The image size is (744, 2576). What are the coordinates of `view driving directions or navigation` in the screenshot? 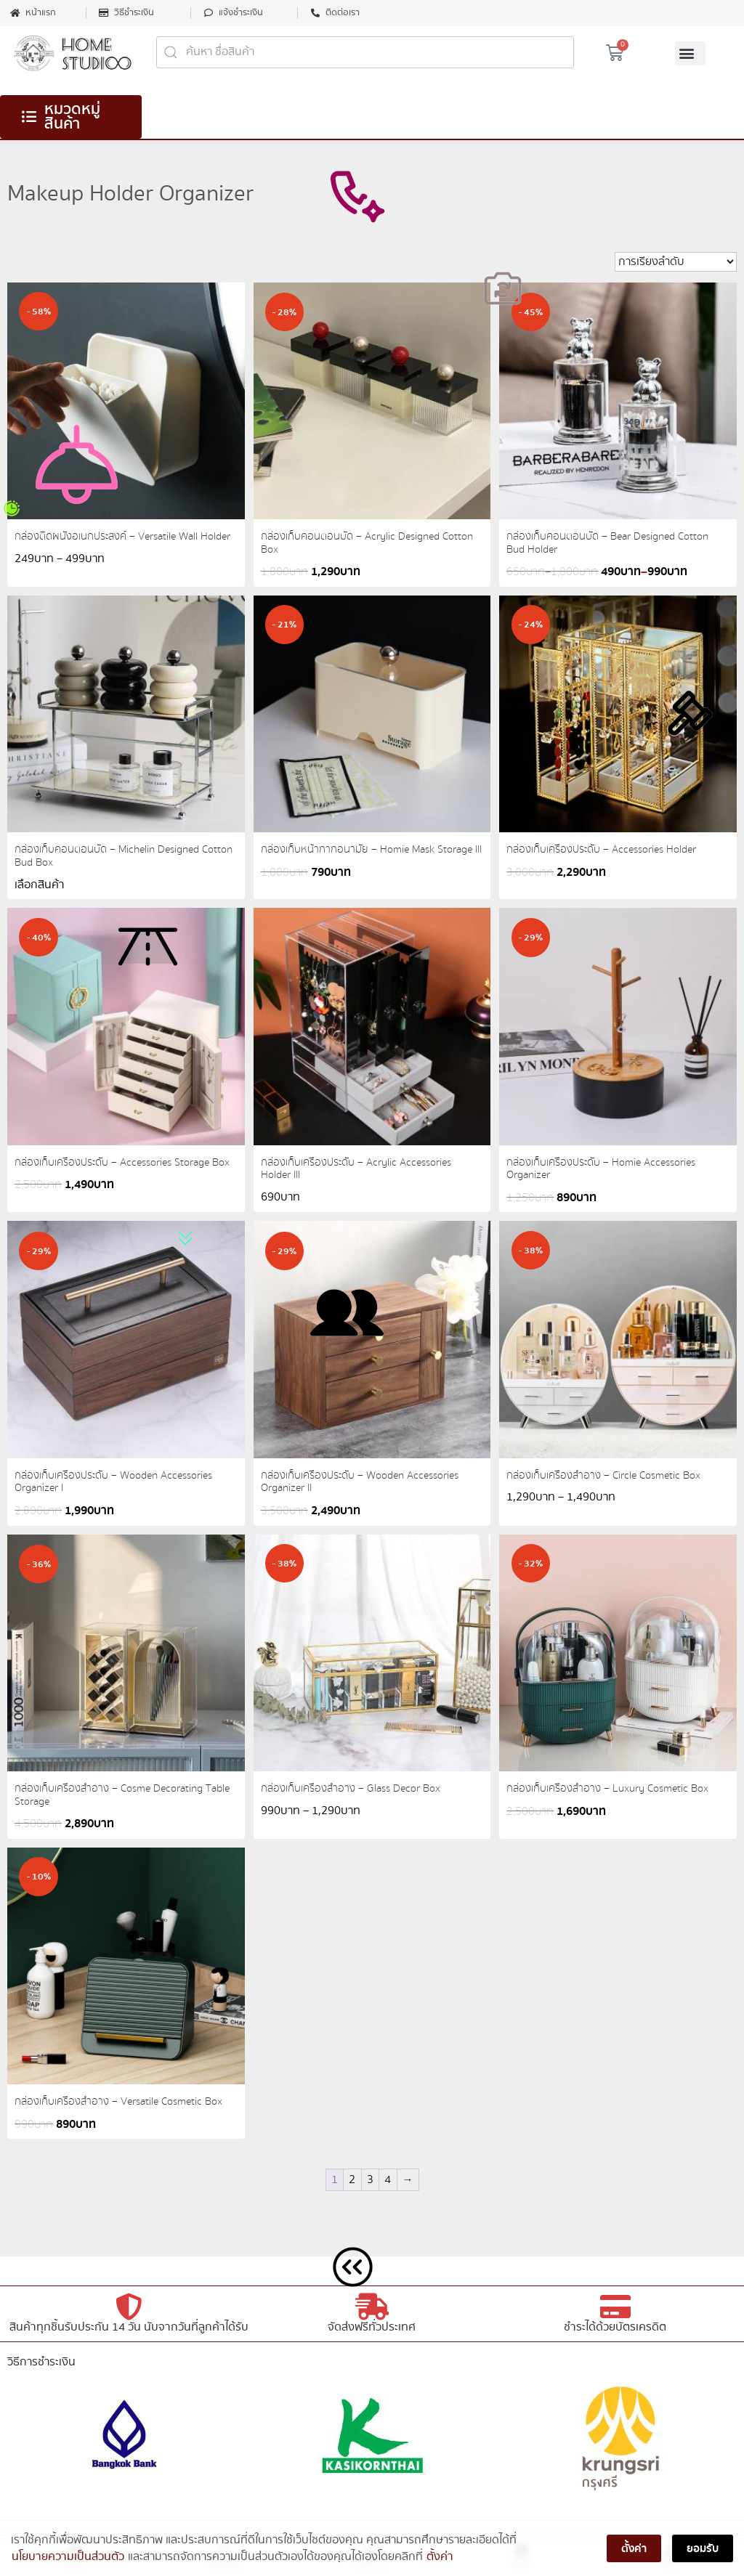 It's located at (147, 946).